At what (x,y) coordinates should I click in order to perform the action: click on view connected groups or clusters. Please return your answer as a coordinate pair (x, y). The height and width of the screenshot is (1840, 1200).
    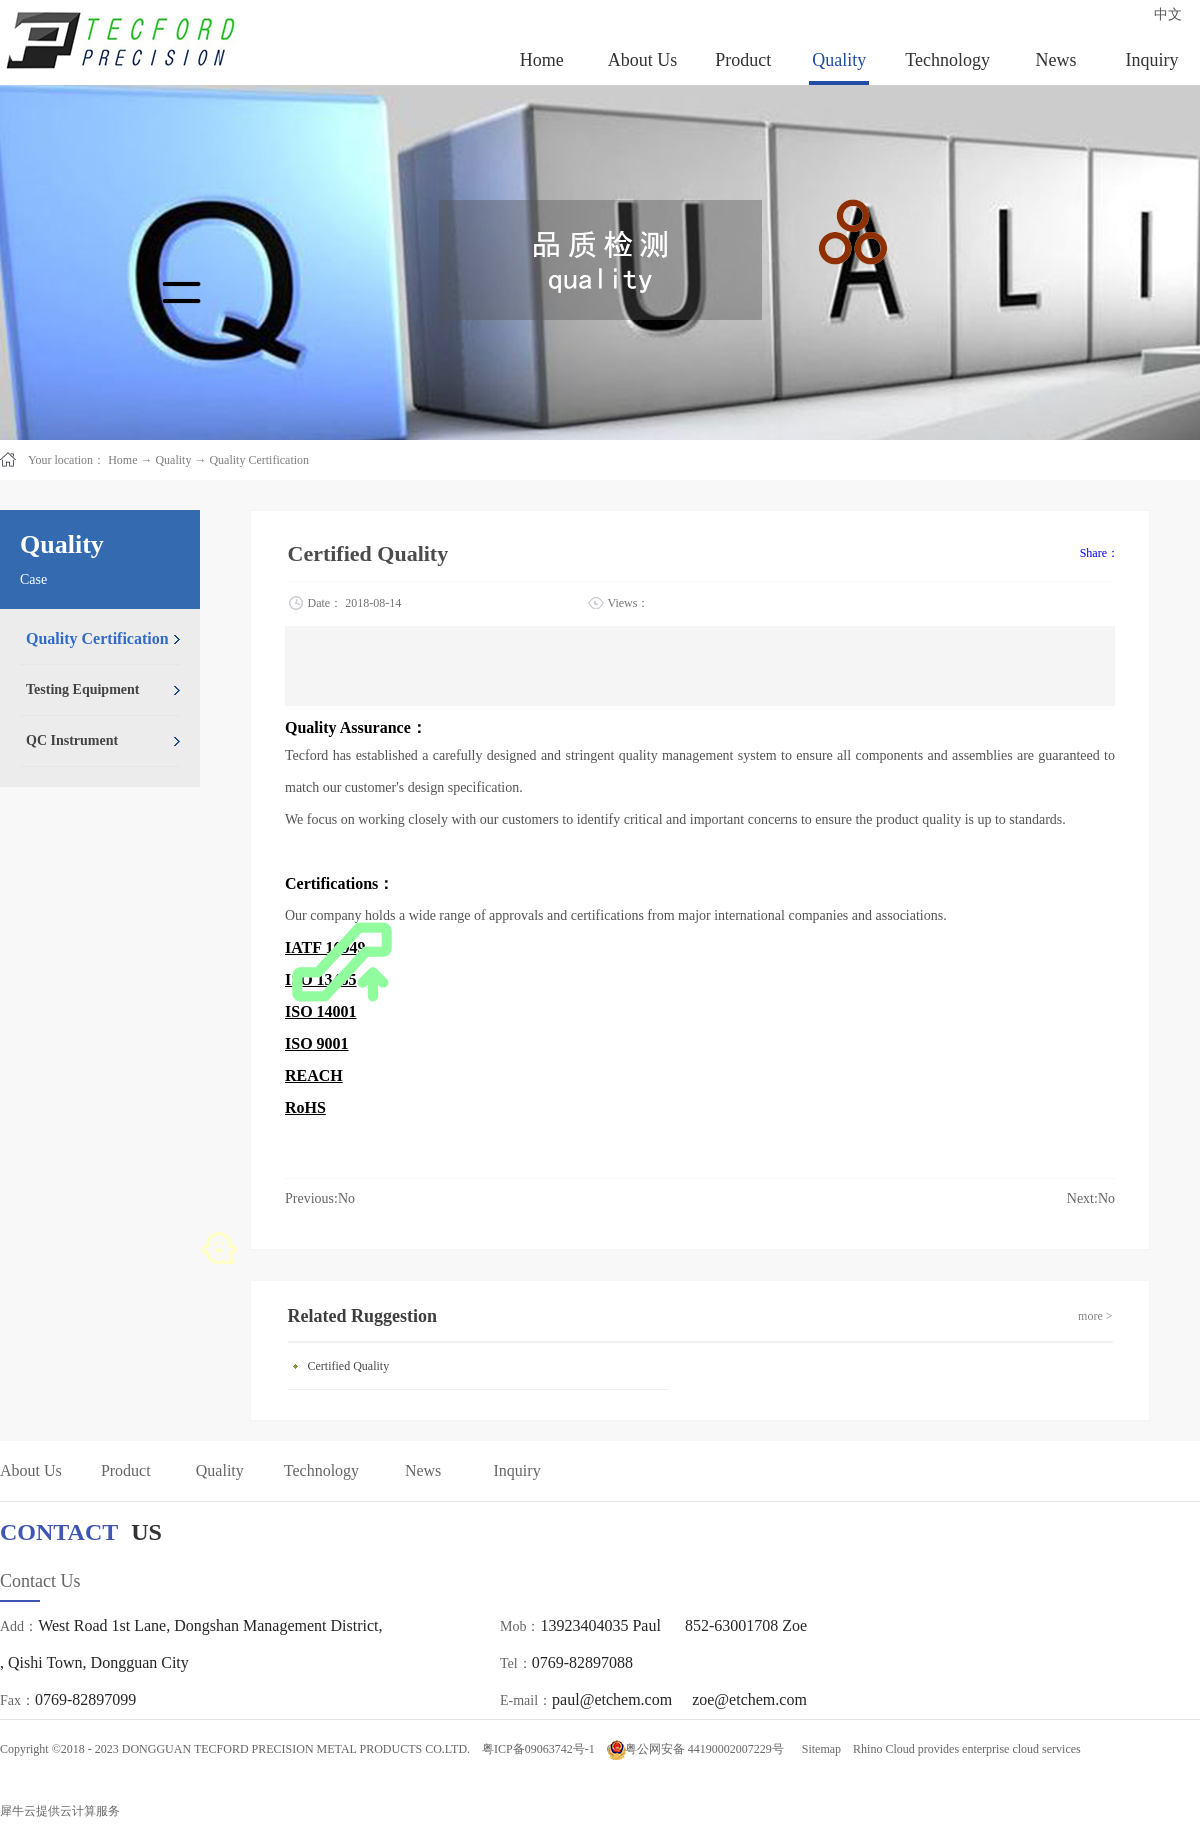
    Looking at the image, I should click on (853, 232).